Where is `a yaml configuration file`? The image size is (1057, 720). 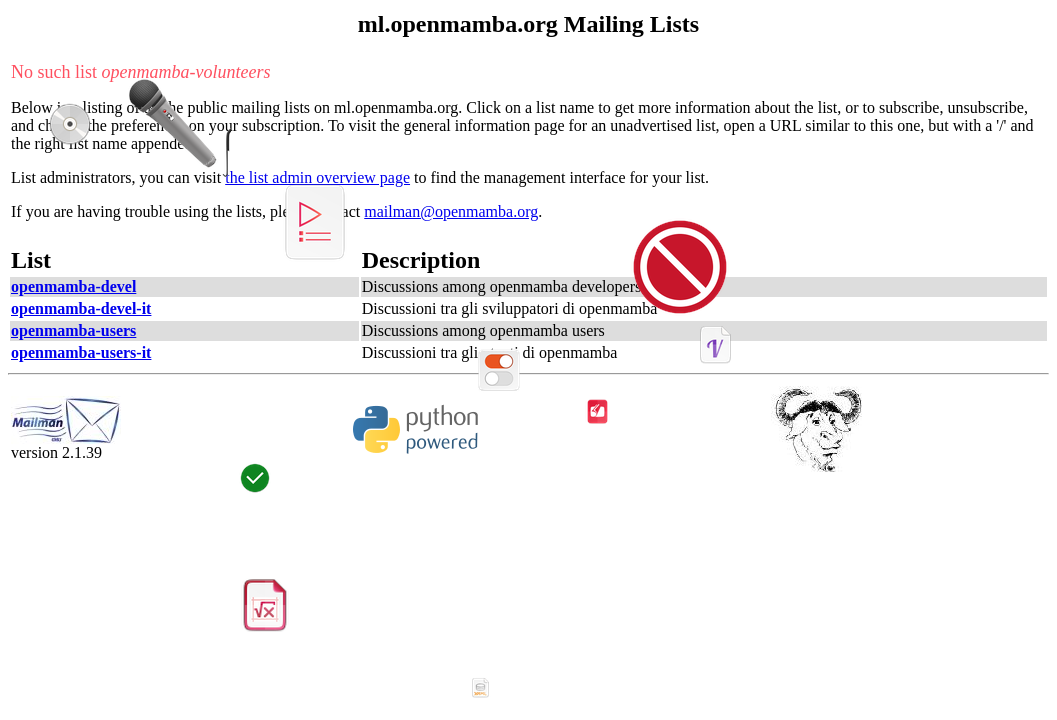
a yaml configuration file is located at coordinates (480, 687).